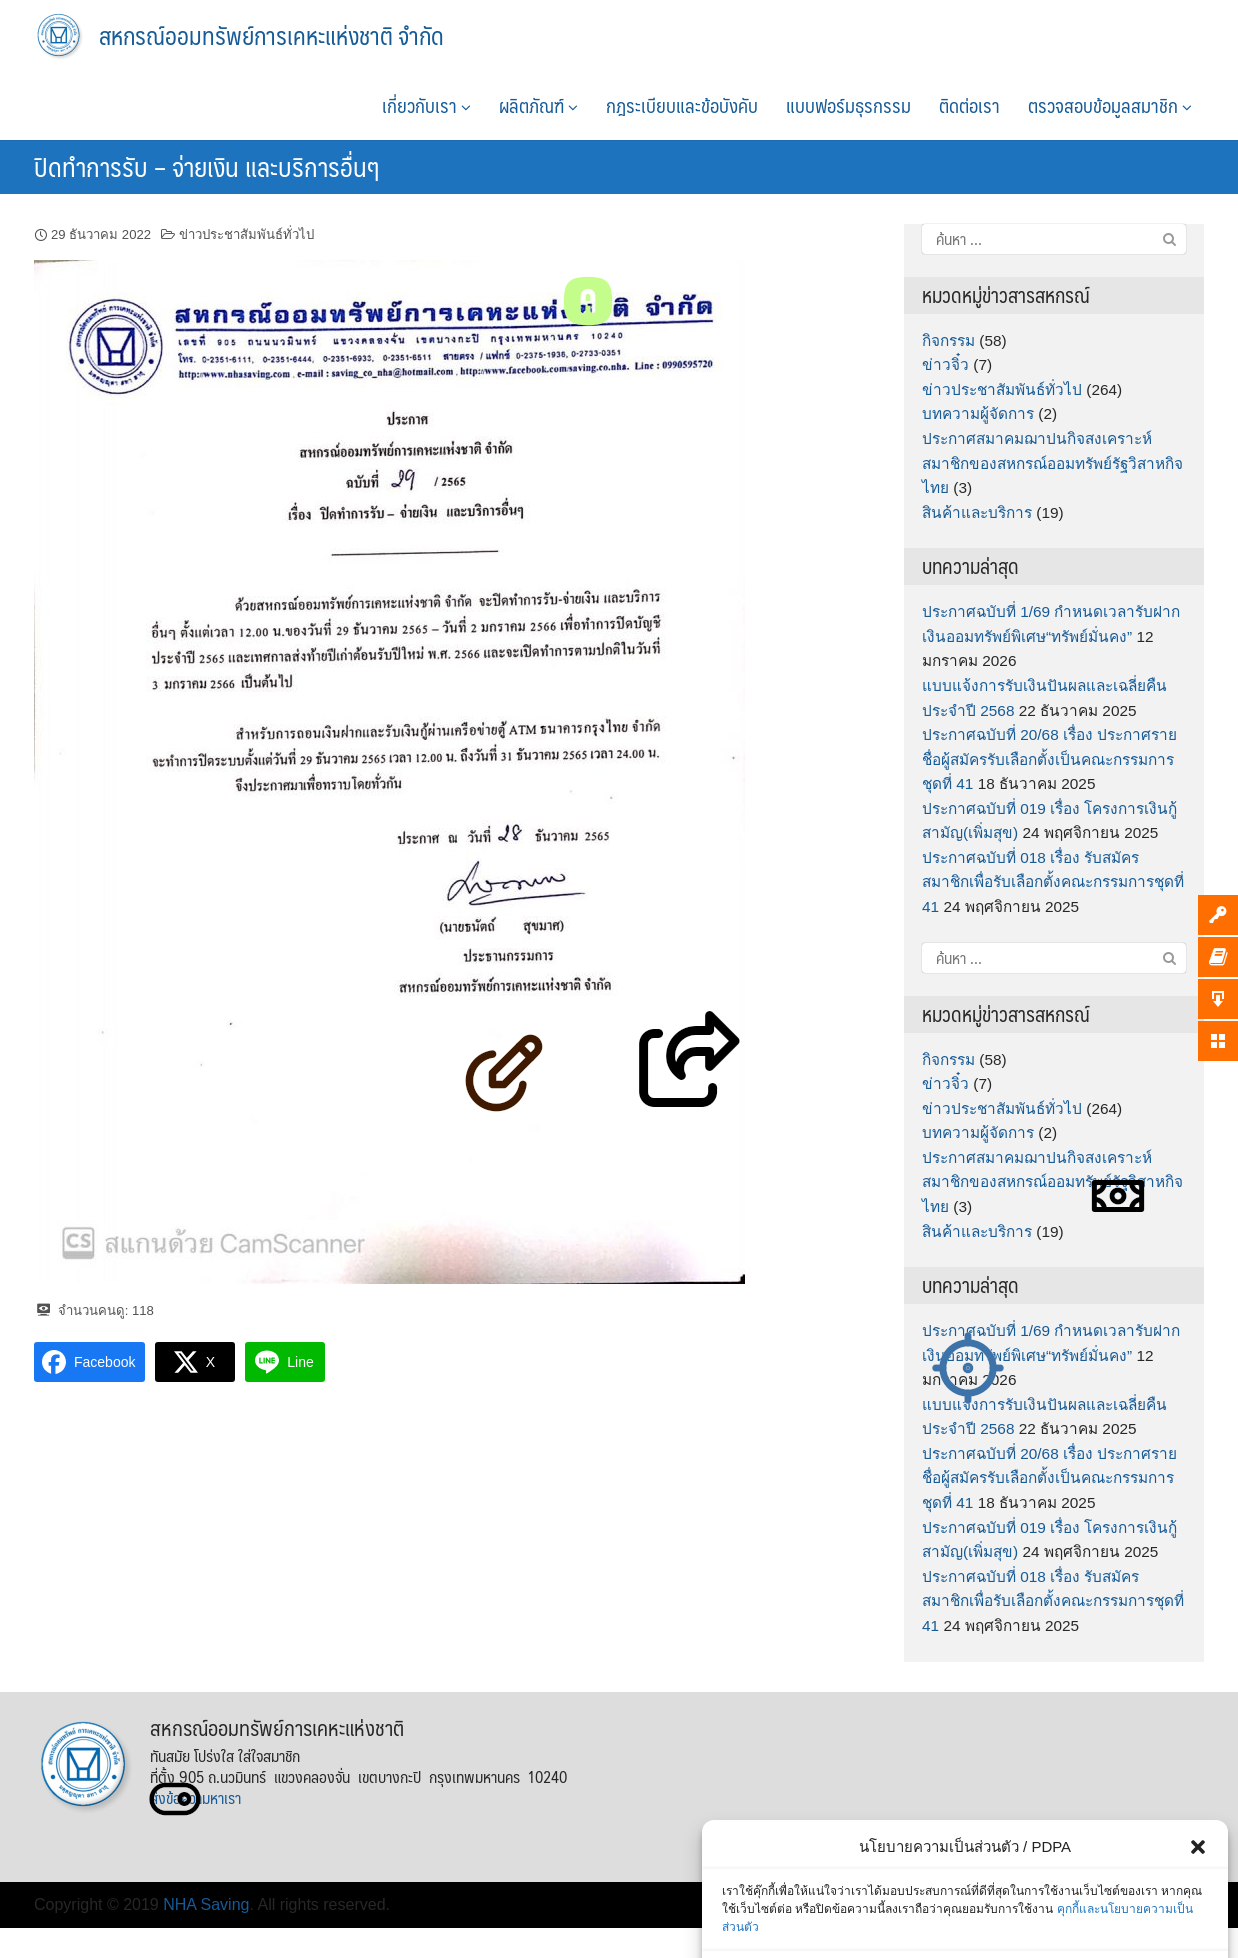 The image size is (1238, 1958). Describe the element at coordinates (588, 301) in the screenshot. I see `select font style or text formatting option` at that location.